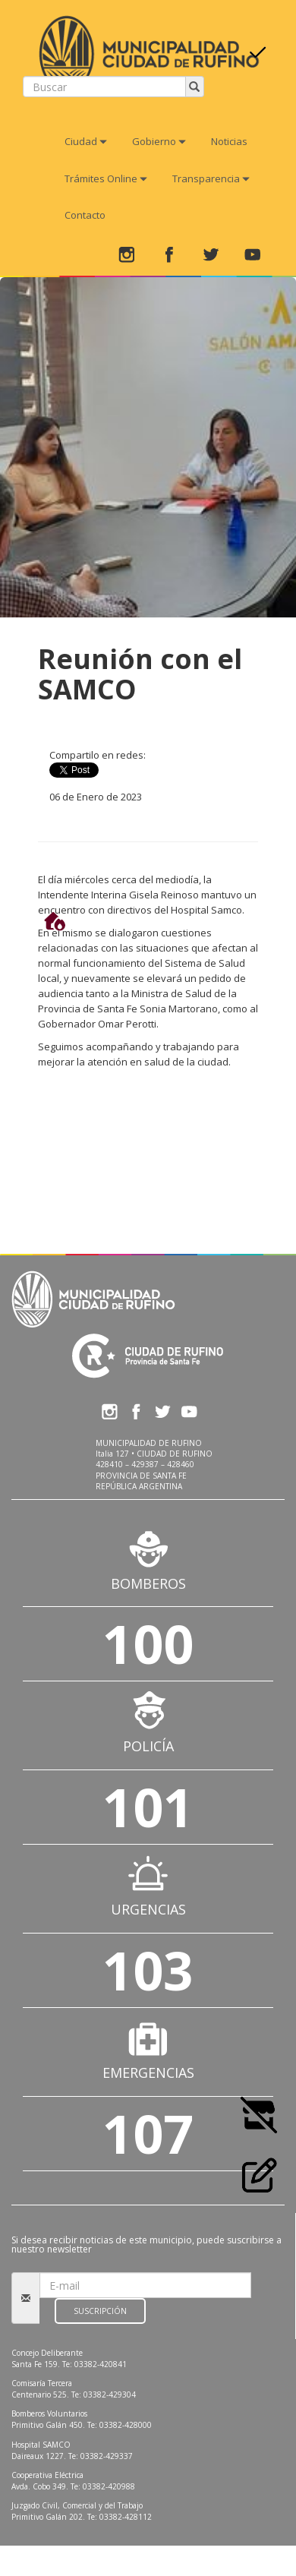 Image resolution: width=296 pixels, height=2576 pixels. Describe the element at coordinates (54, 920) in the screenshot. I see `report a fire emergency at a residence` at that location.